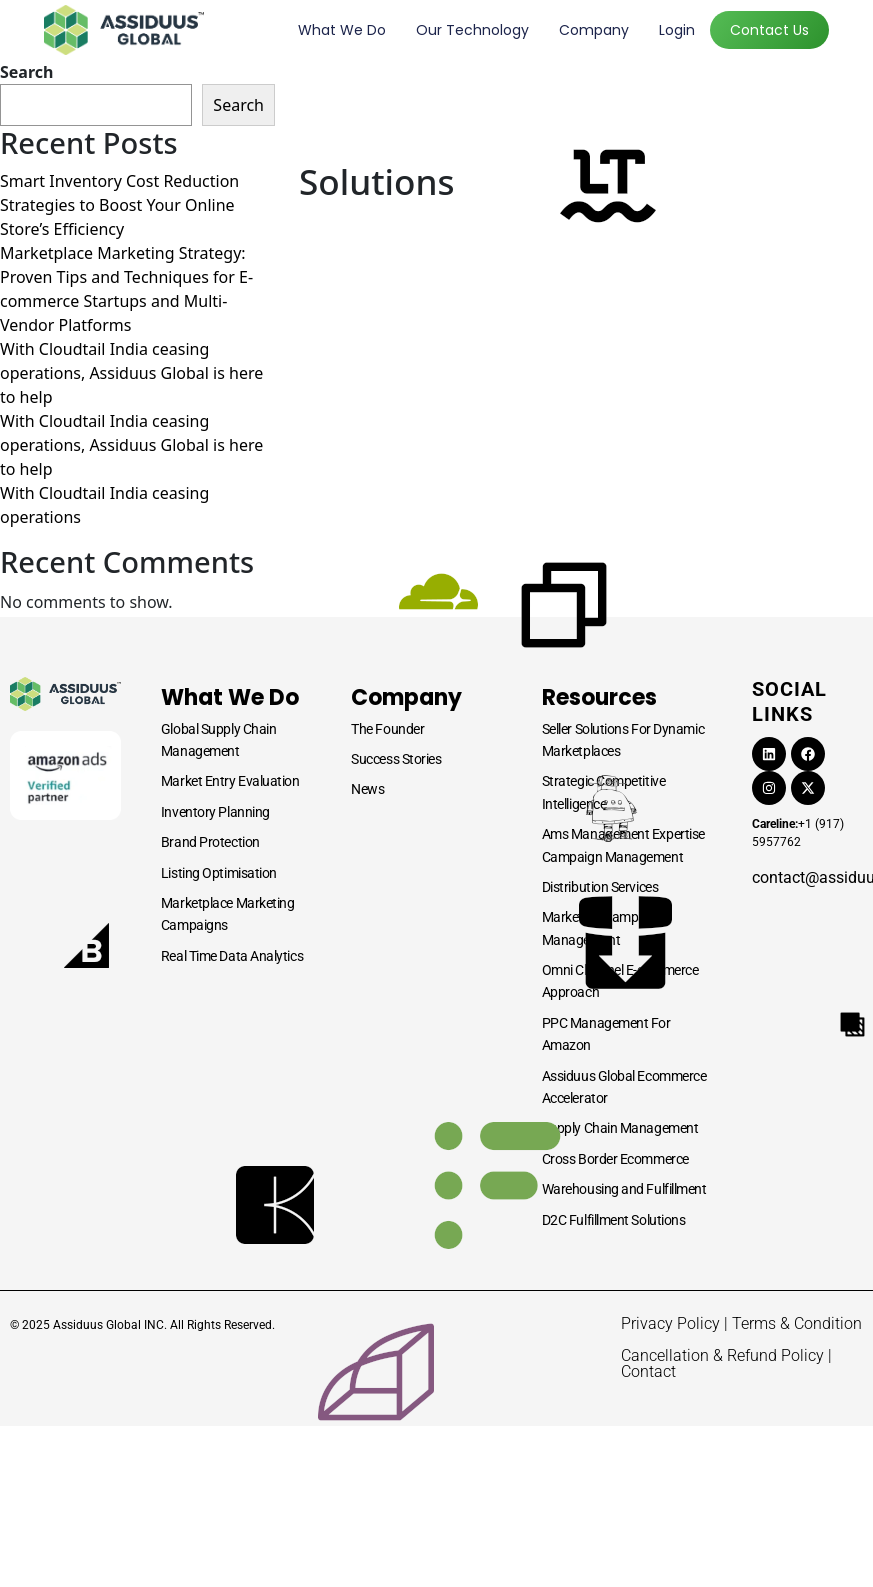 The height and width of the screenshot is (1587, 873). Describe the element at coordinates (611, 808) in the screenshot. I see `visit instructables website or app` at that location.